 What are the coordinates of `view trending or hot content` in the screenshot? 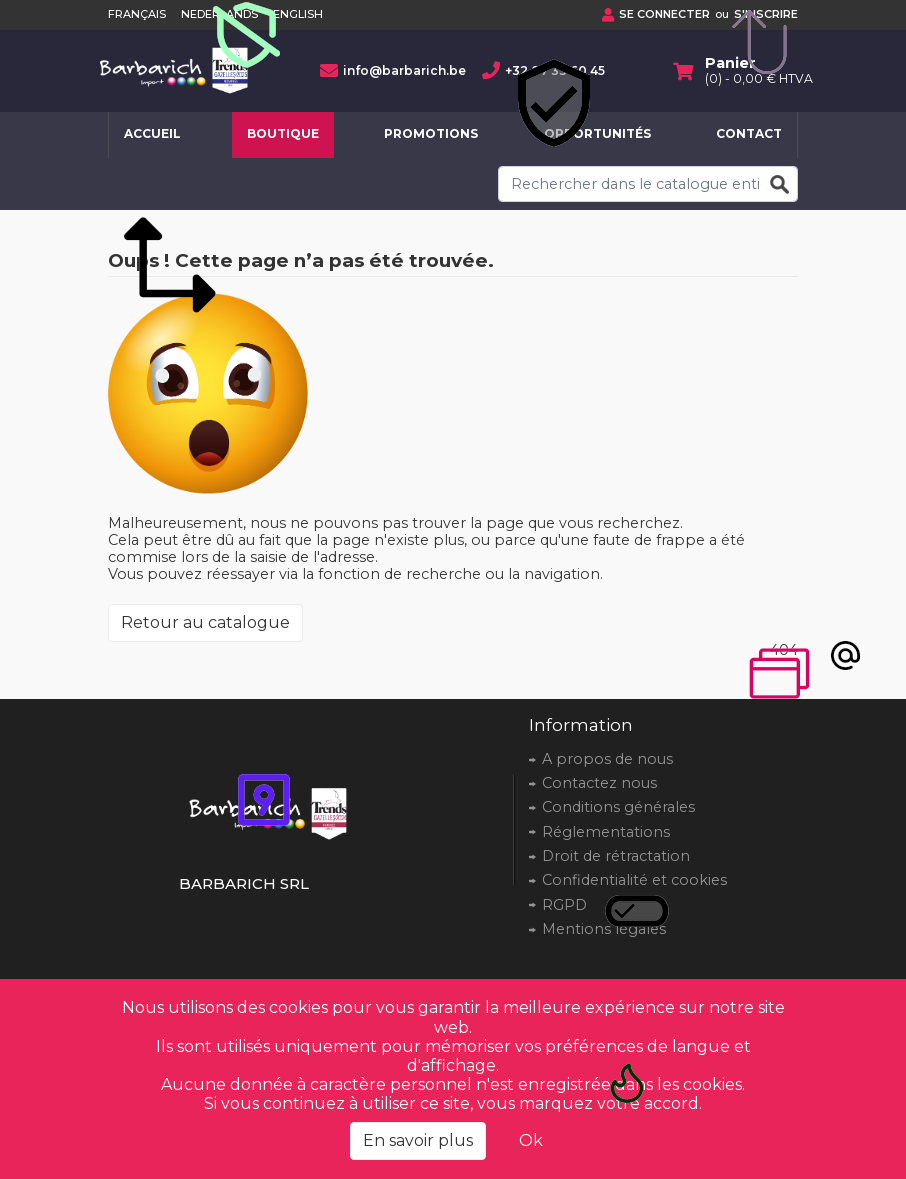 It's located at (627, 1083).